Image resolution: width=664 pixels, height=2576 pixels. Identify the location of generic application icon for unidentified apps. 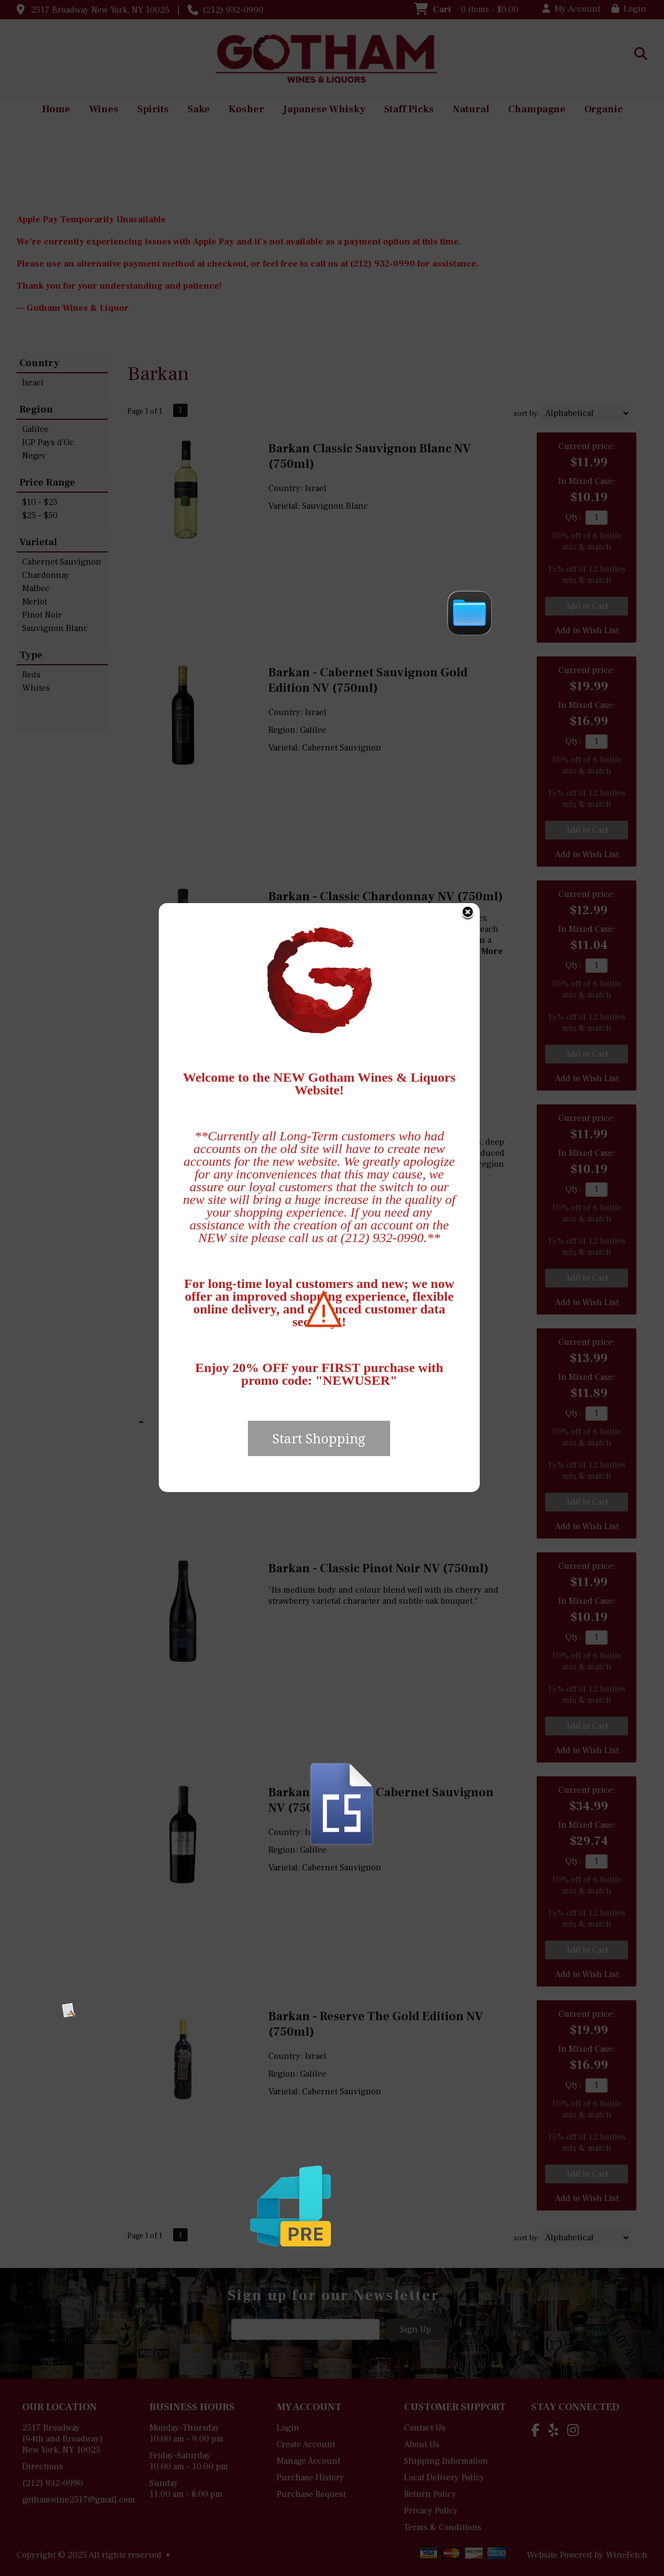
(68, 2010).